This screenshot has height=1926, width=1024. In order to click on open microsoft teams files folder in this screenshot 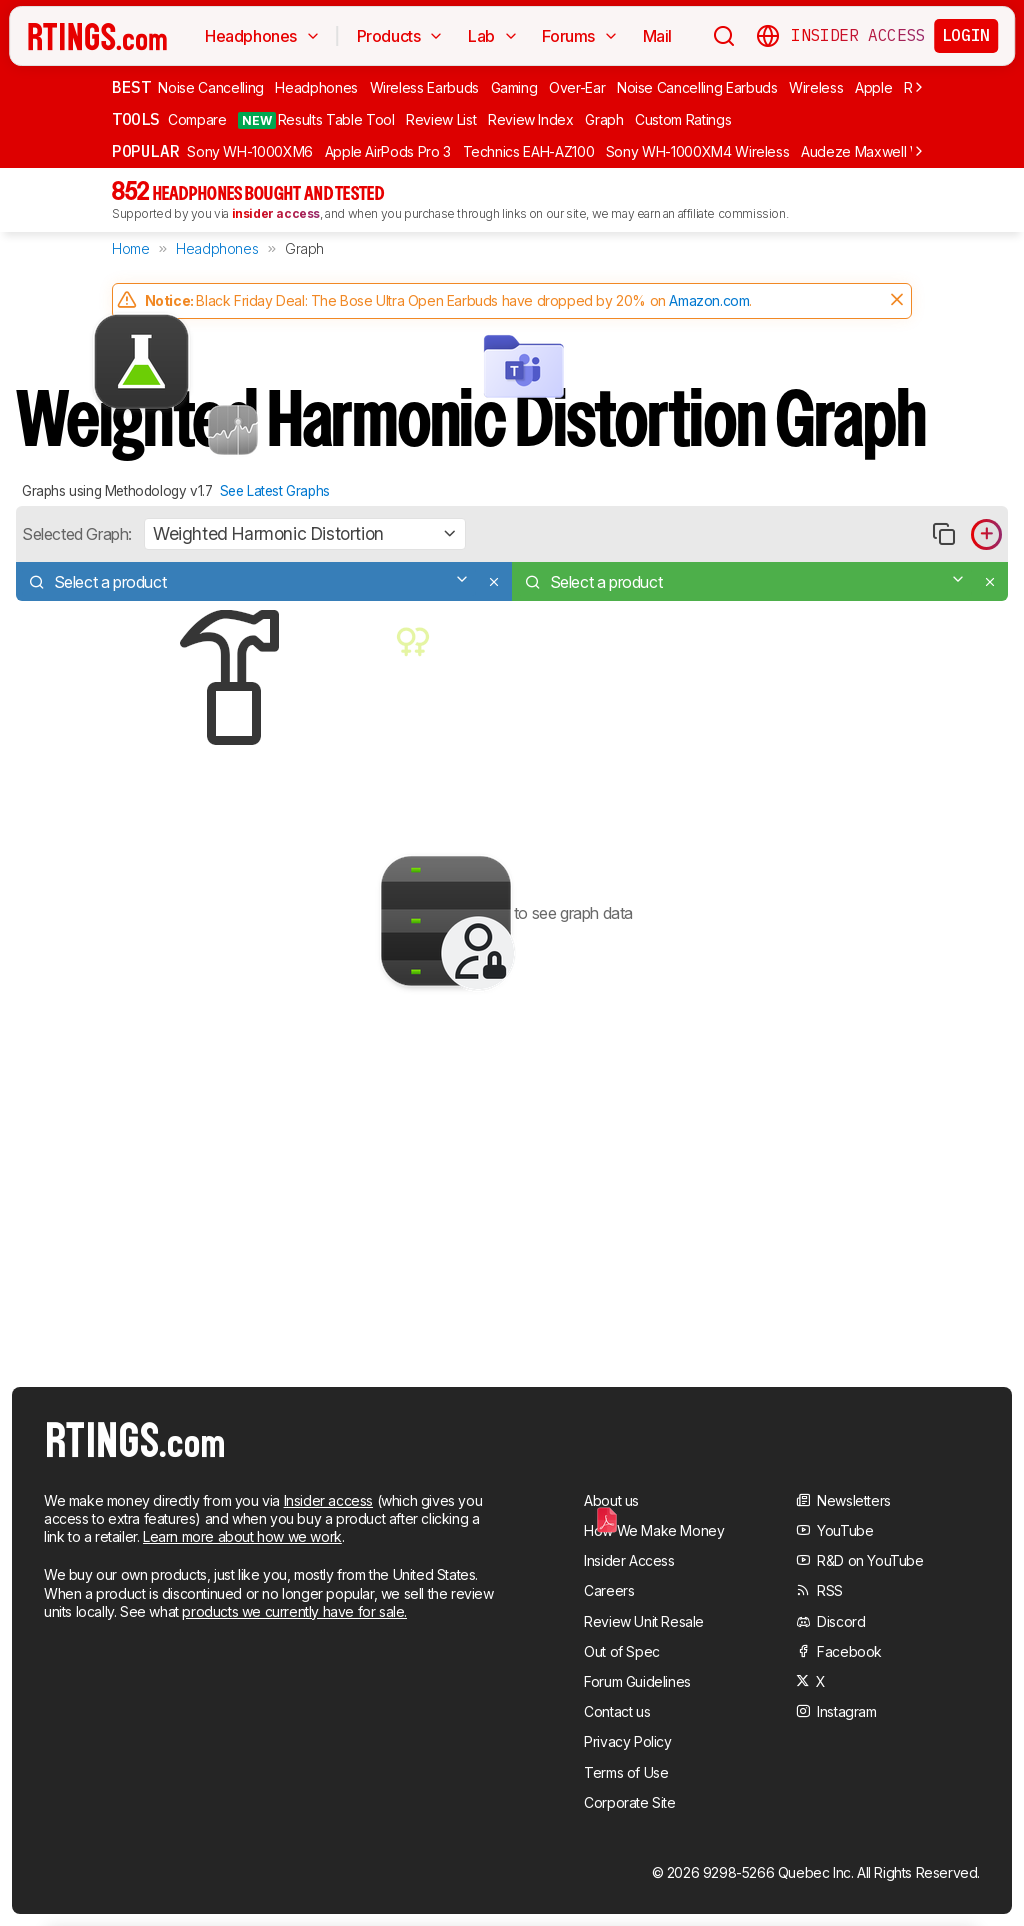, I will do `click(523, 368)`.